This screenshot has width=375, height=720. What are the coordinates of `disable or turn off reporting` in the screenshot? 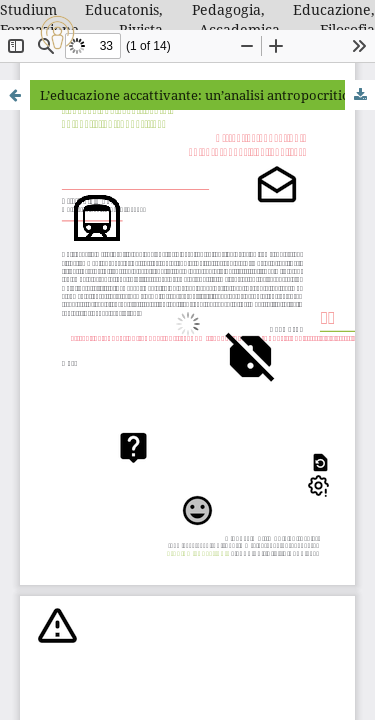 It's located at (250, 356).